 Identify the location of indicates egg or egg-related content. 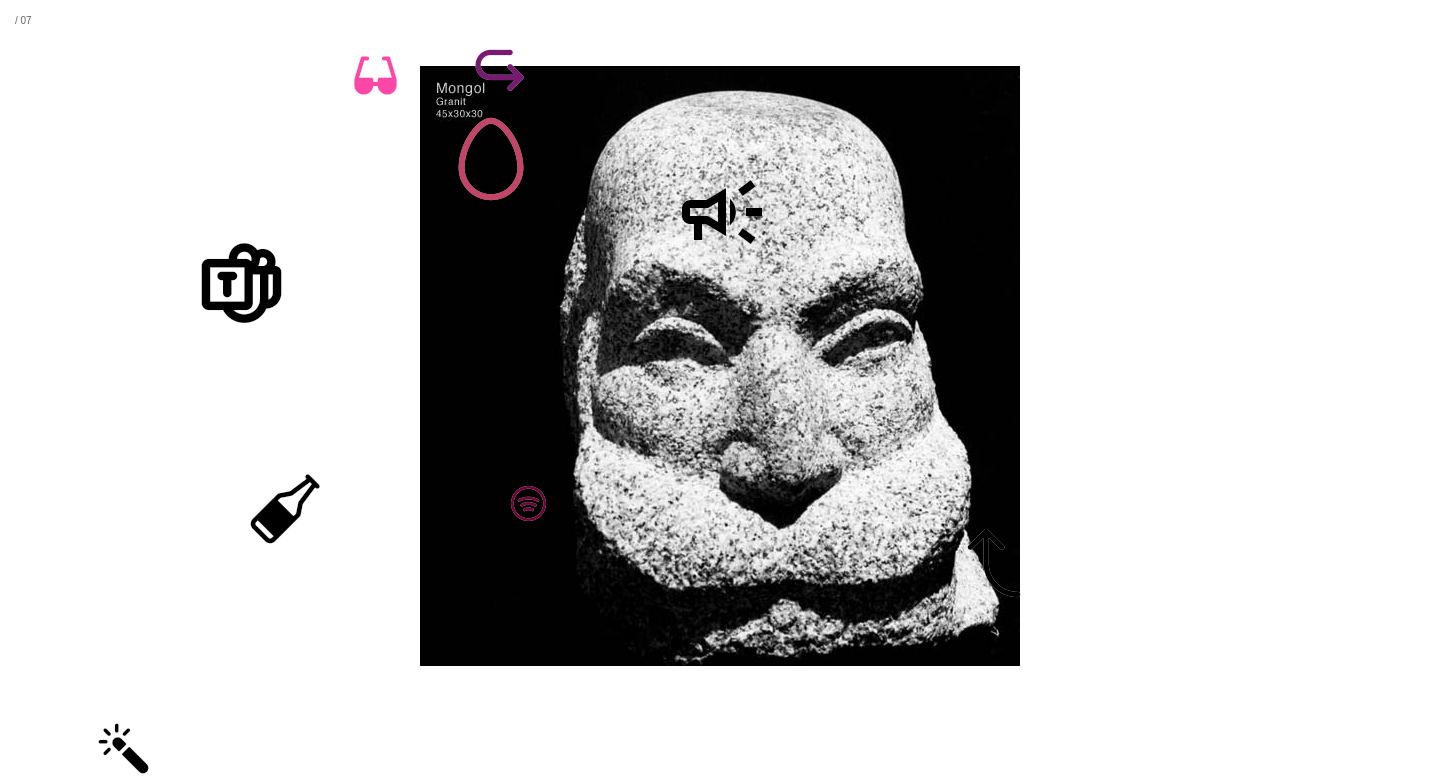
(491, 159).